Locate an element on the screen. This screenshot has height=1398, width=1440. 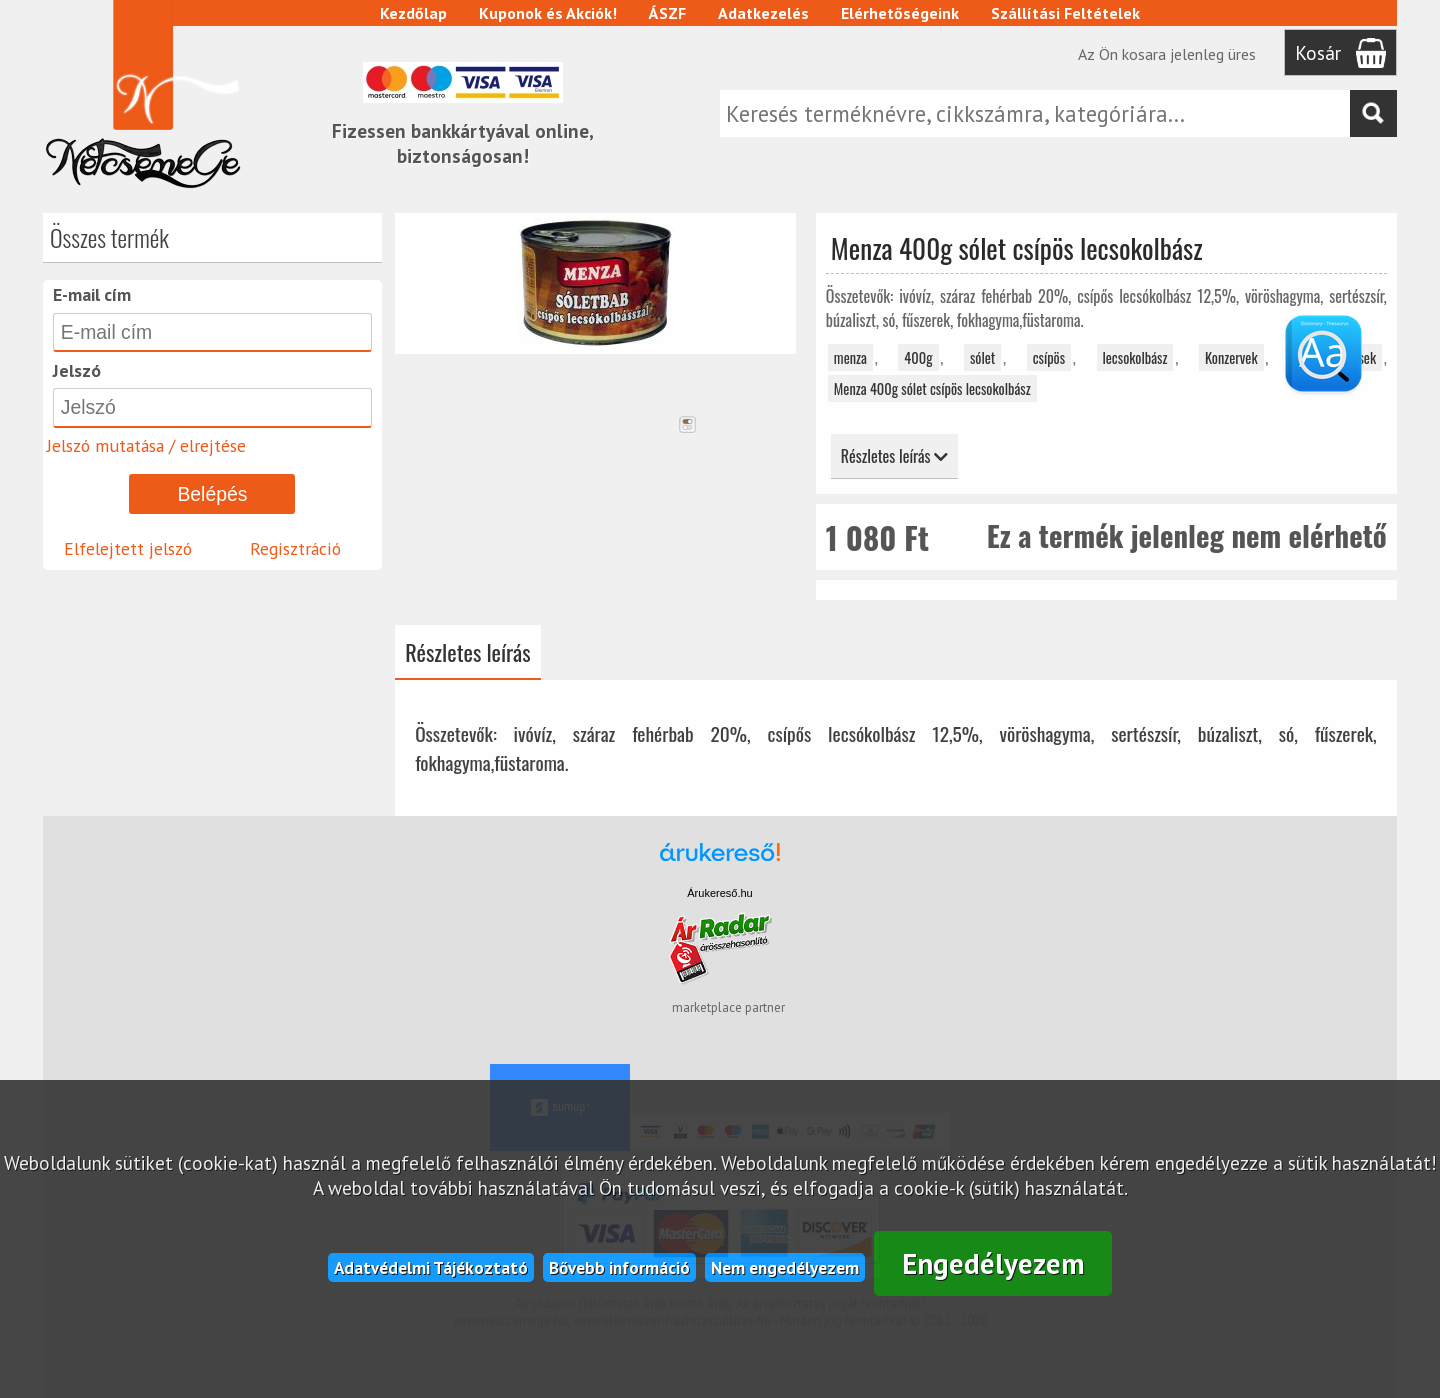
open desktop preferences or settings is located at coordinates (687, 424).